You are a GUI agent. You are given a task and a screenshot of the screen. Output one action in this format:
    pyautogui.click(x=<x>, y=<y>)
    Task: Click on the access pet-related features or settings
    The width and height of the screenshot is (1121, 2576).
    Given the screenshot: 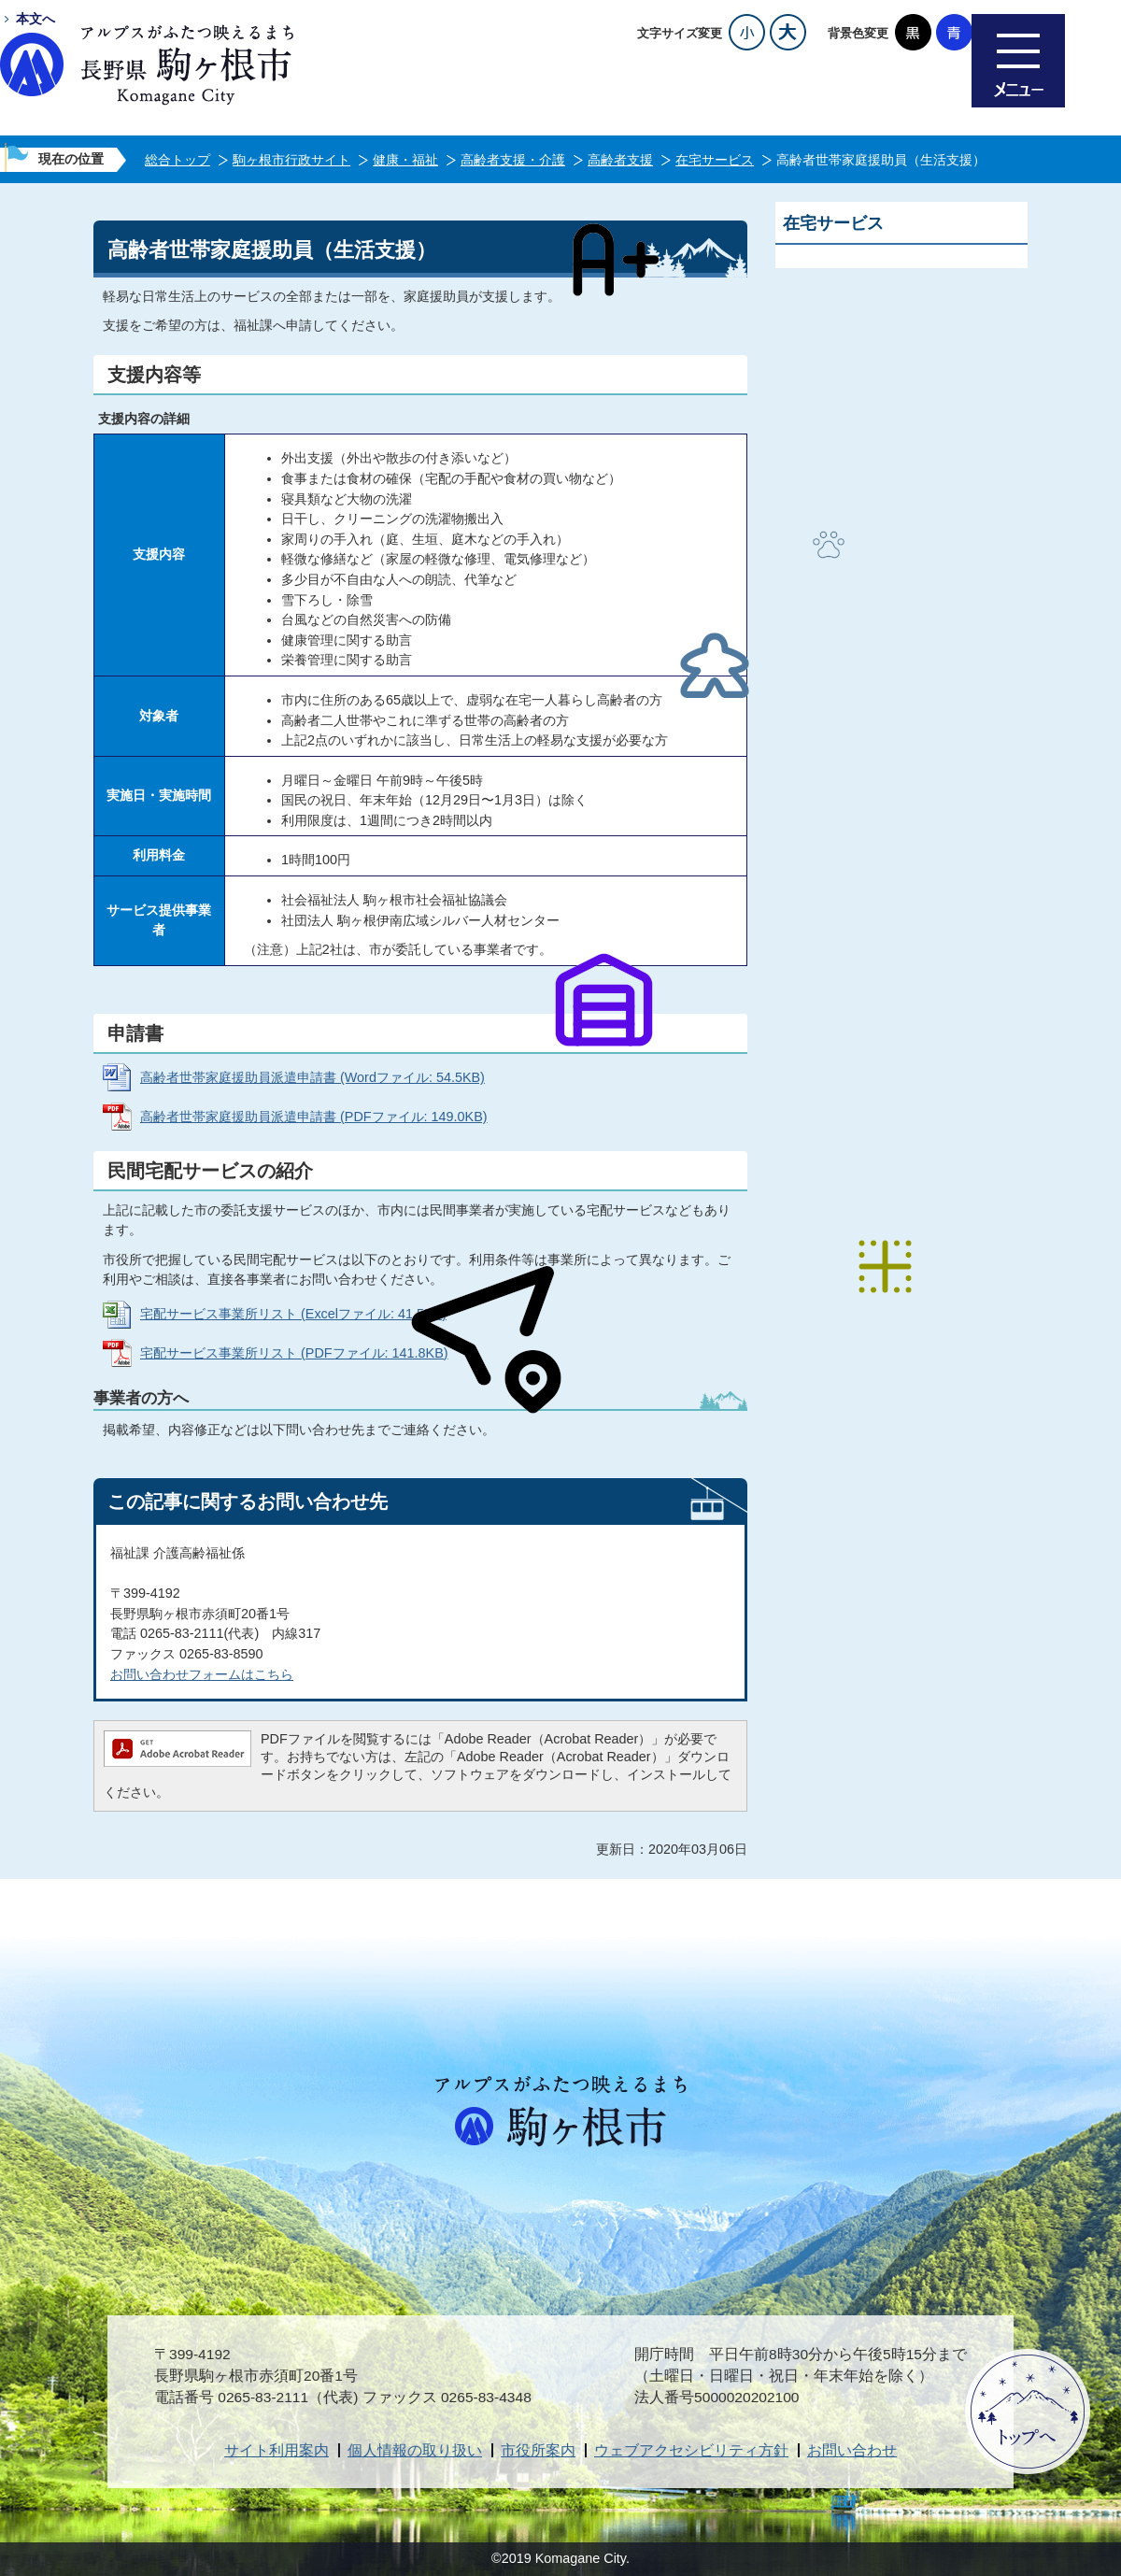 What is the action you would take?
    pyautogui.click(x=829, y=545)
    